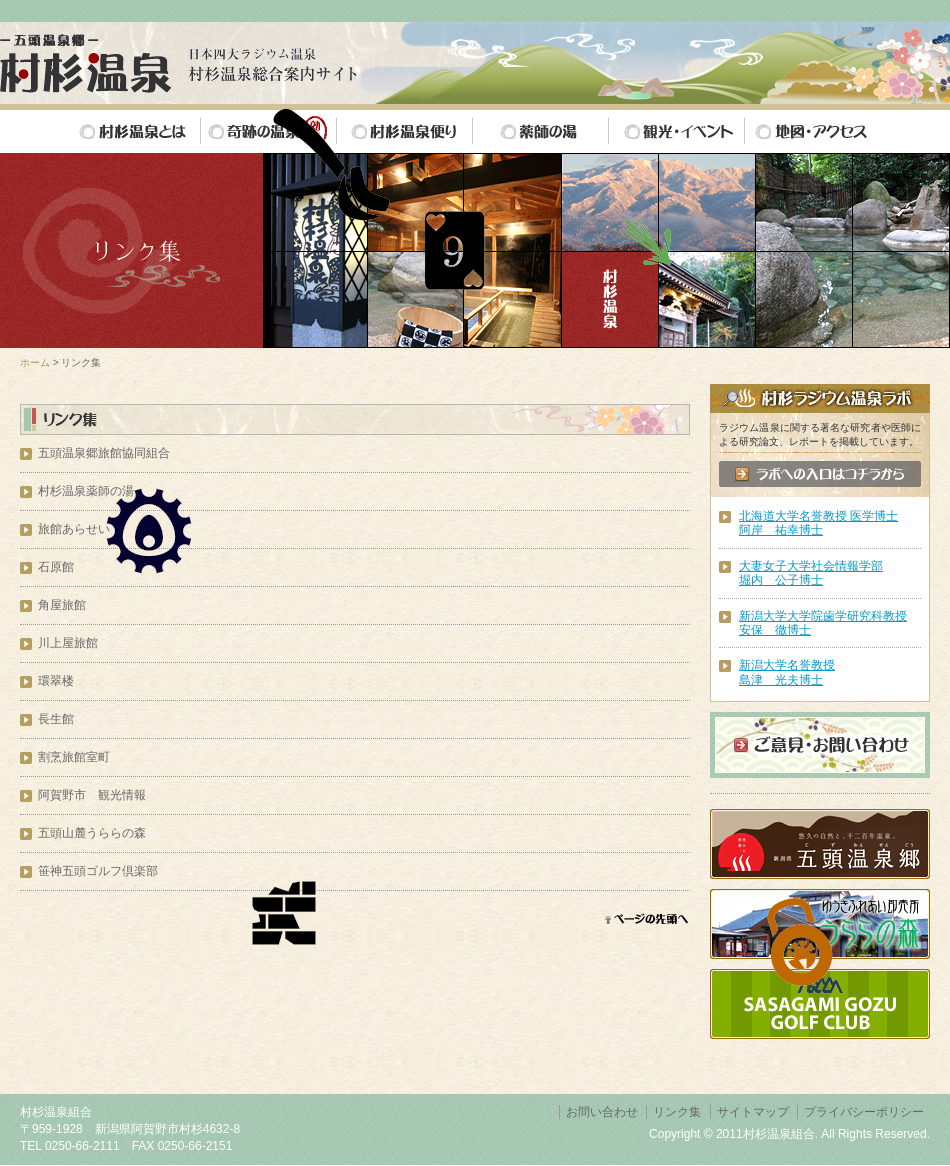 This screenshot has height=1166, width=950. What do you see at coordinates (284, 913) in the screenshot?
I see `indicates structural damage or destruction in gameplay` at bounding box center [284, 913].